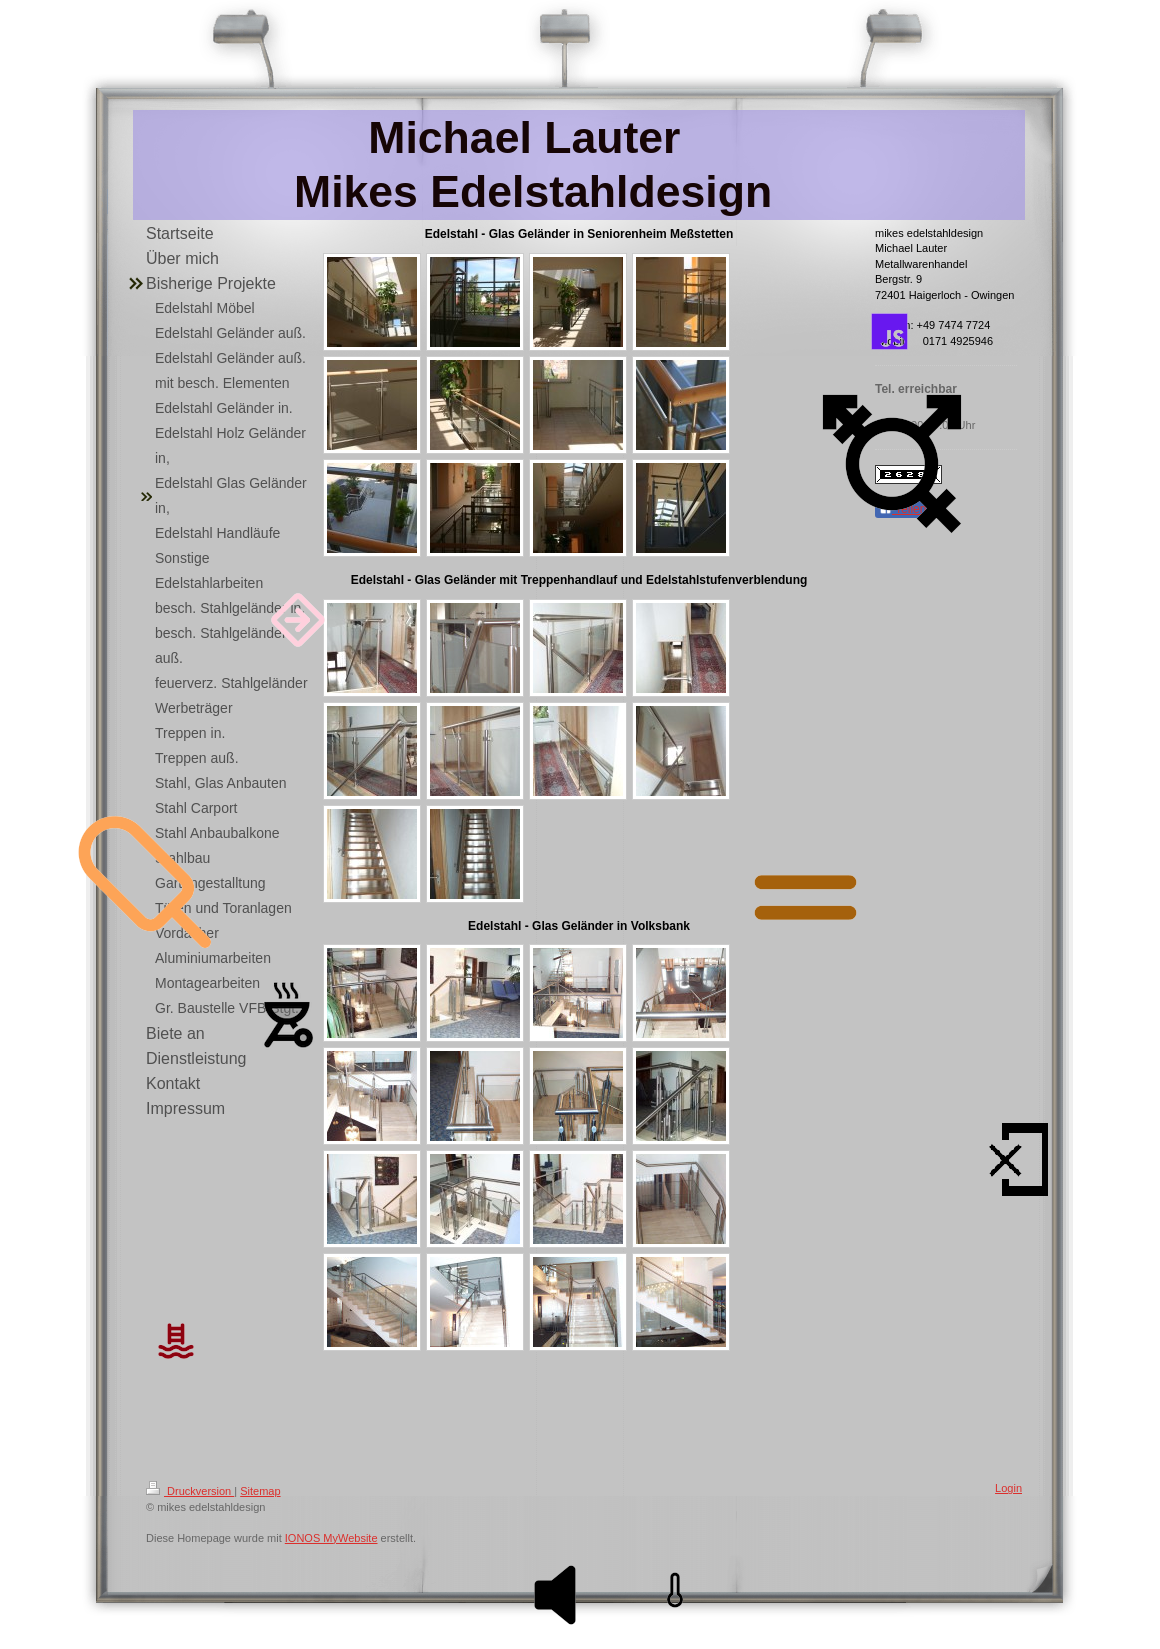  What do you see at coordinates (298, 620) in the screenshot?
I see `get directions or navigation guidance` at bounding box center [298, 620].